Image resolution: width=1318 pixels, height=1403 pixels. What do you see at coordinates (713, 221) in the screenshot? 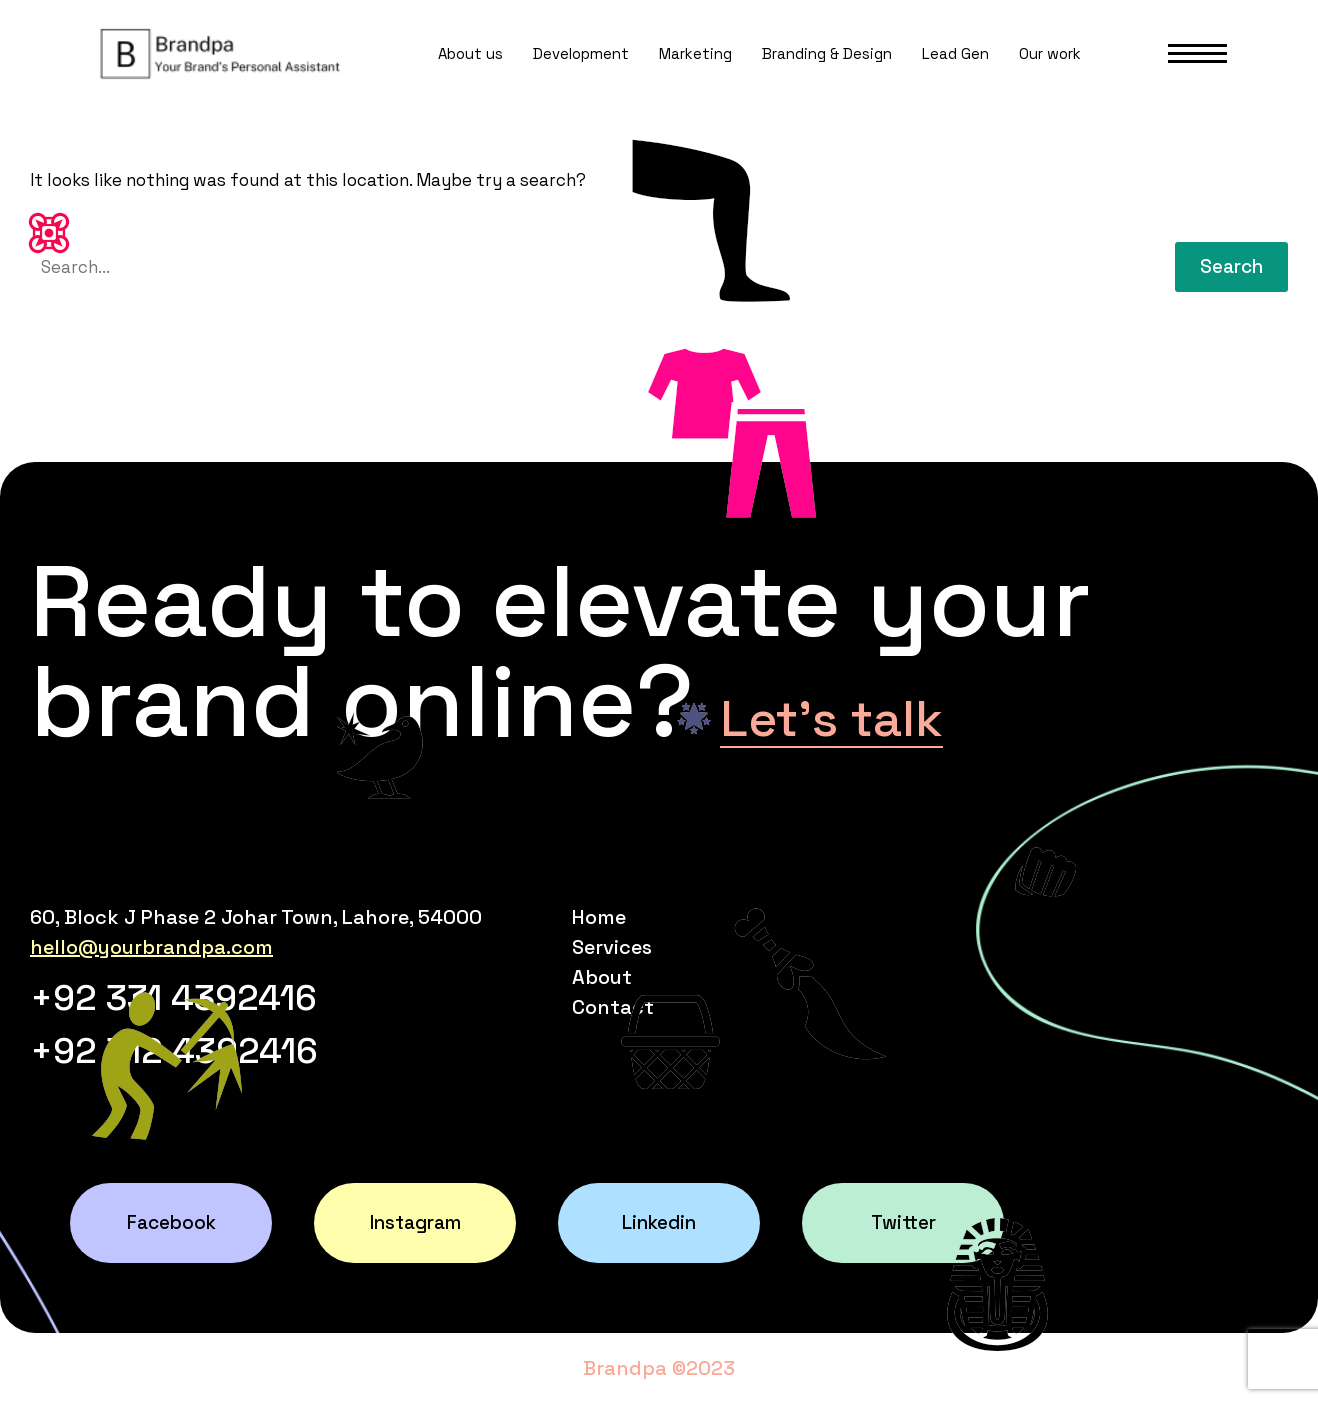
I see `select leg in body part anatomy diagram` at bounding box center [713, 221].